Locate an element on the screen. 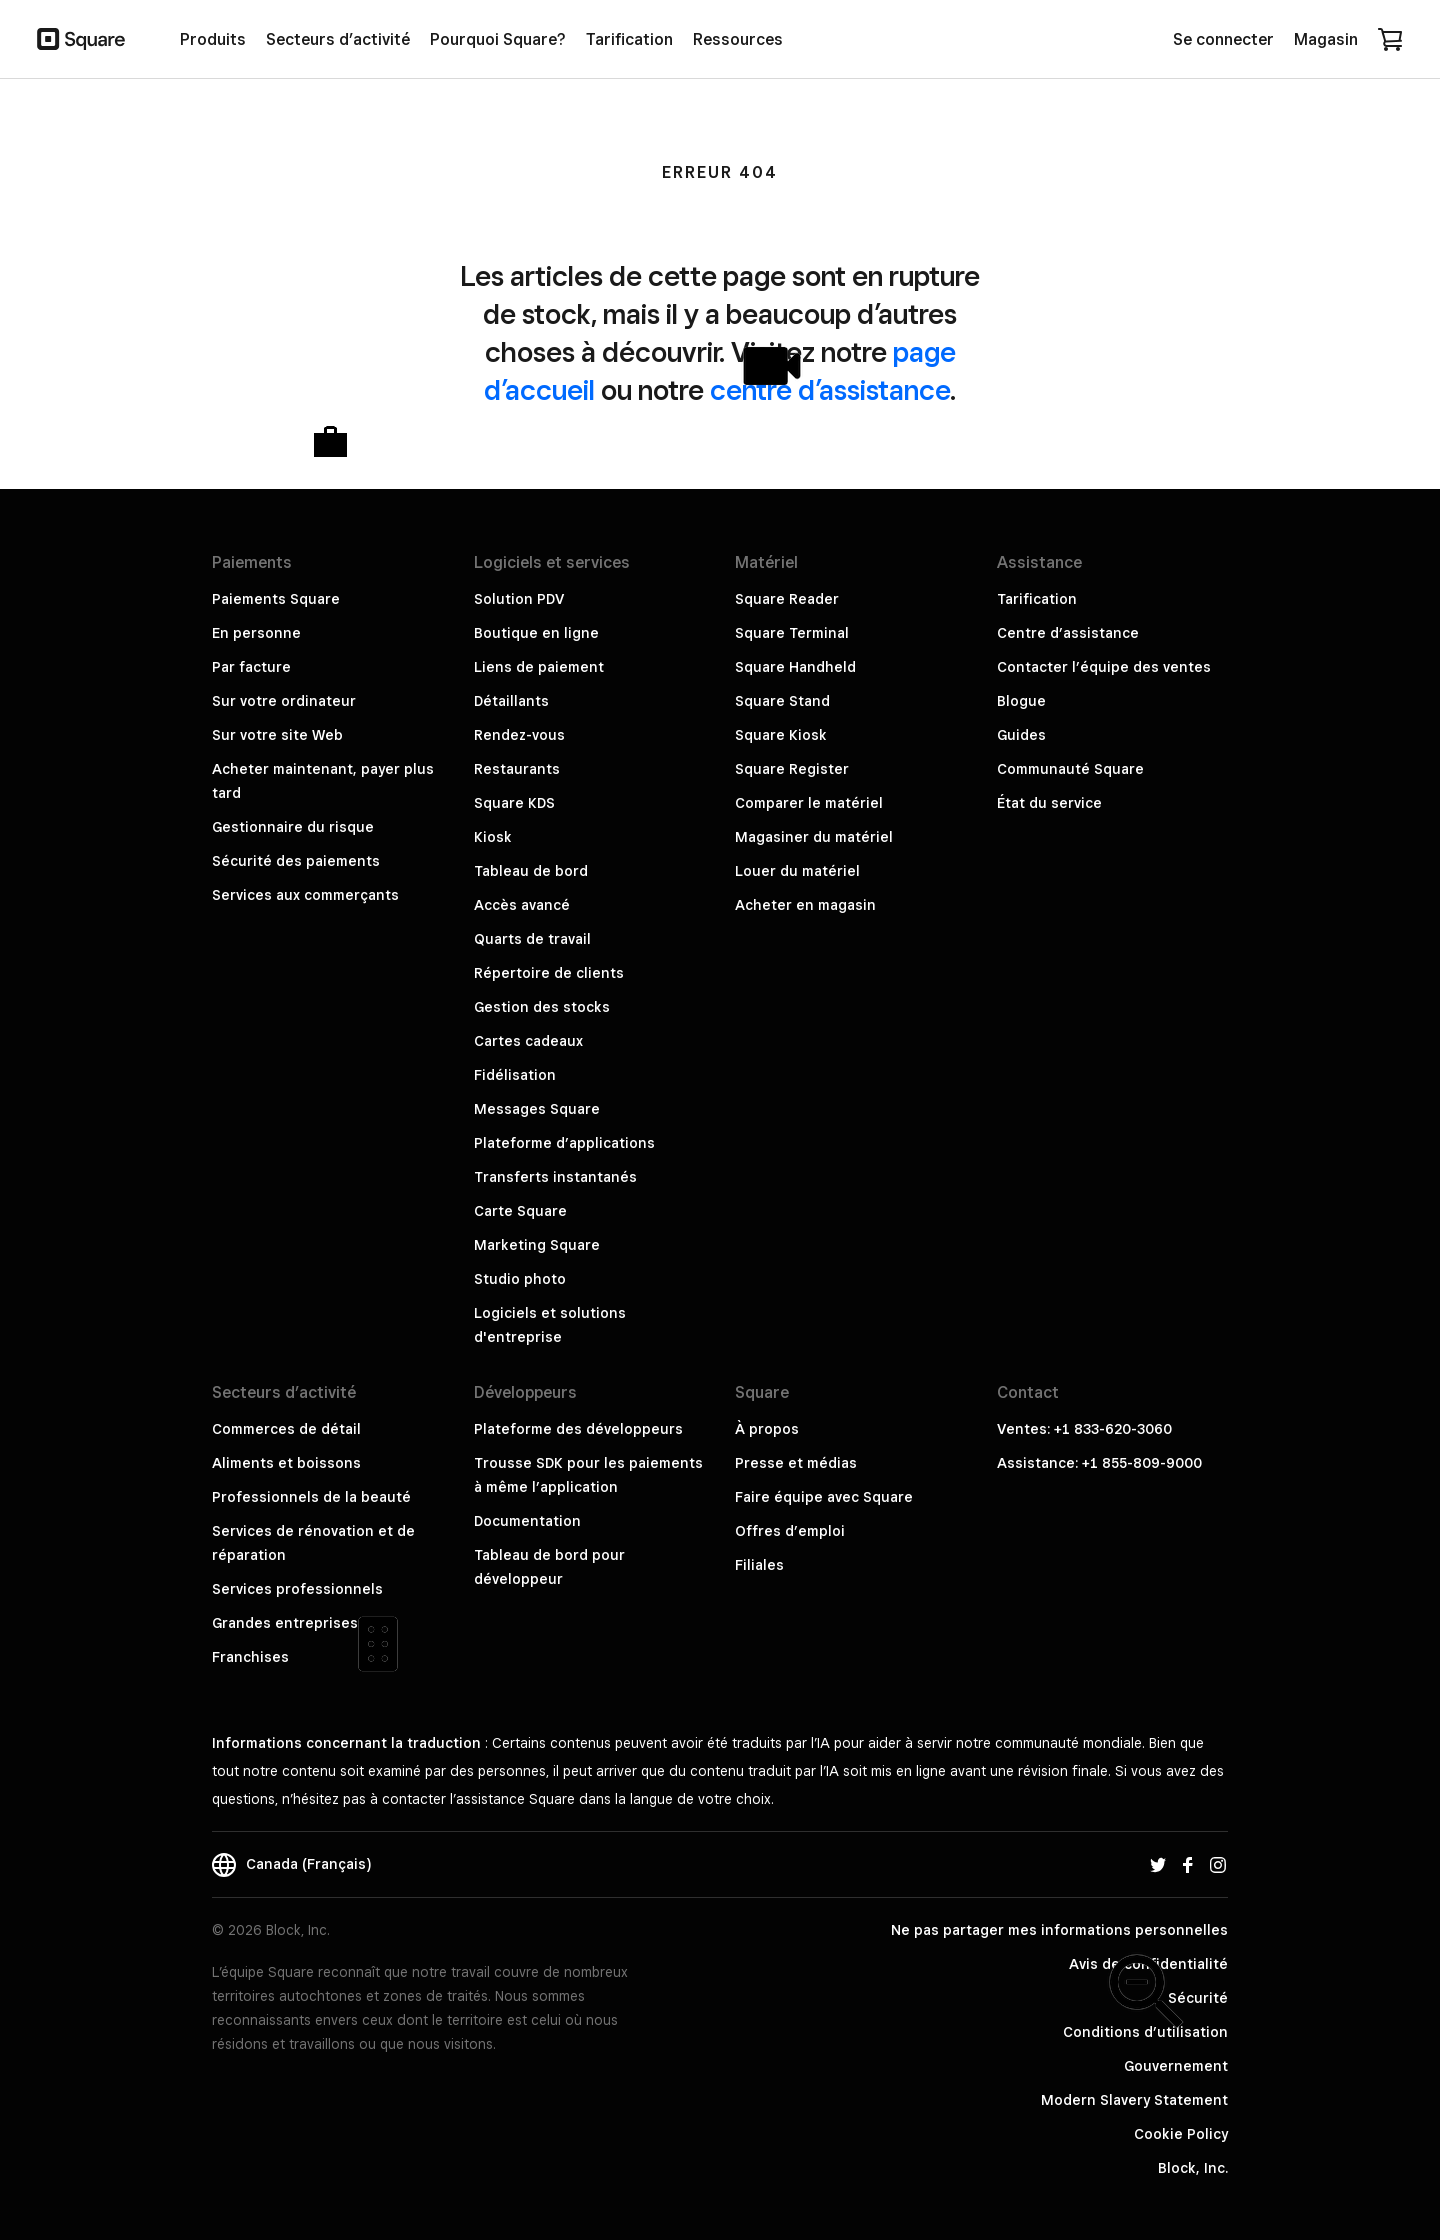  drag to reorder items in a list is located at coordinates (378, 1644).